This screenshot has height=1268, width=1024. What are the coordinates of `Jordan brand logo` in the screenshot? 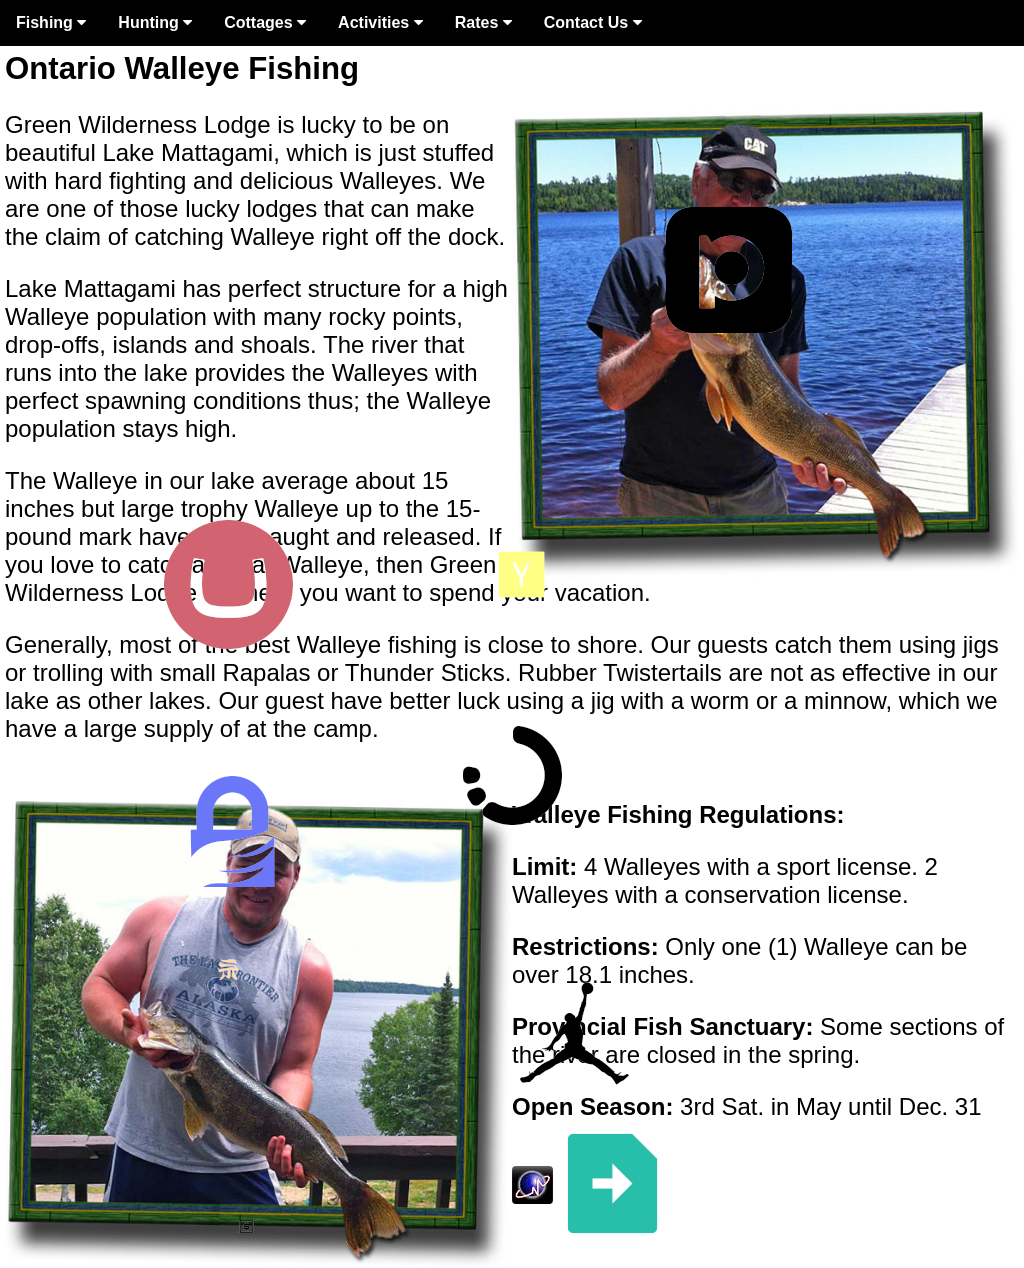 It's located at (574, 1033).